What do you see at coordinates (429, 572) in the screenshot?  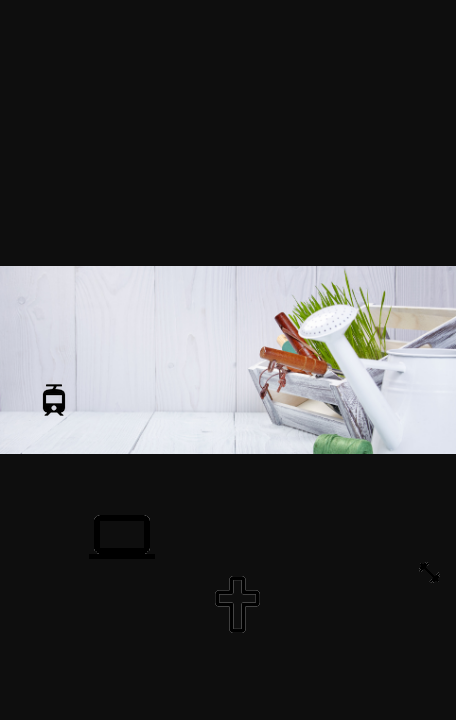 I see `access fitness or workout features` at bounding box center [429, 572].